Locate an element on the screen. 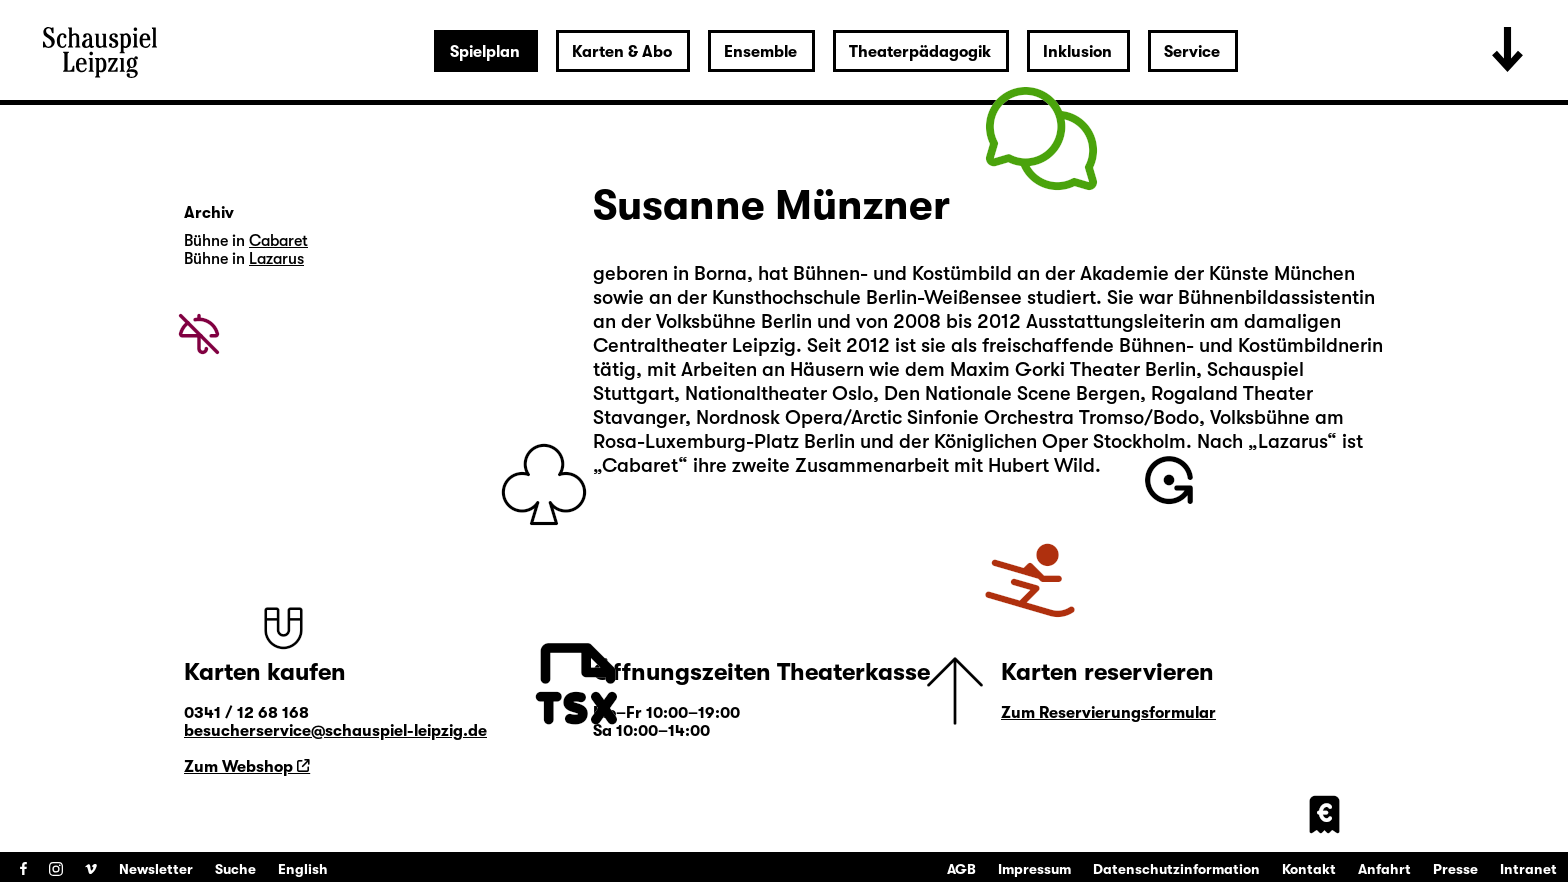 This screenshot has height=882, width=1568. indicates a TypeScript React (.tsx) file is located at coordinates (578, 687).